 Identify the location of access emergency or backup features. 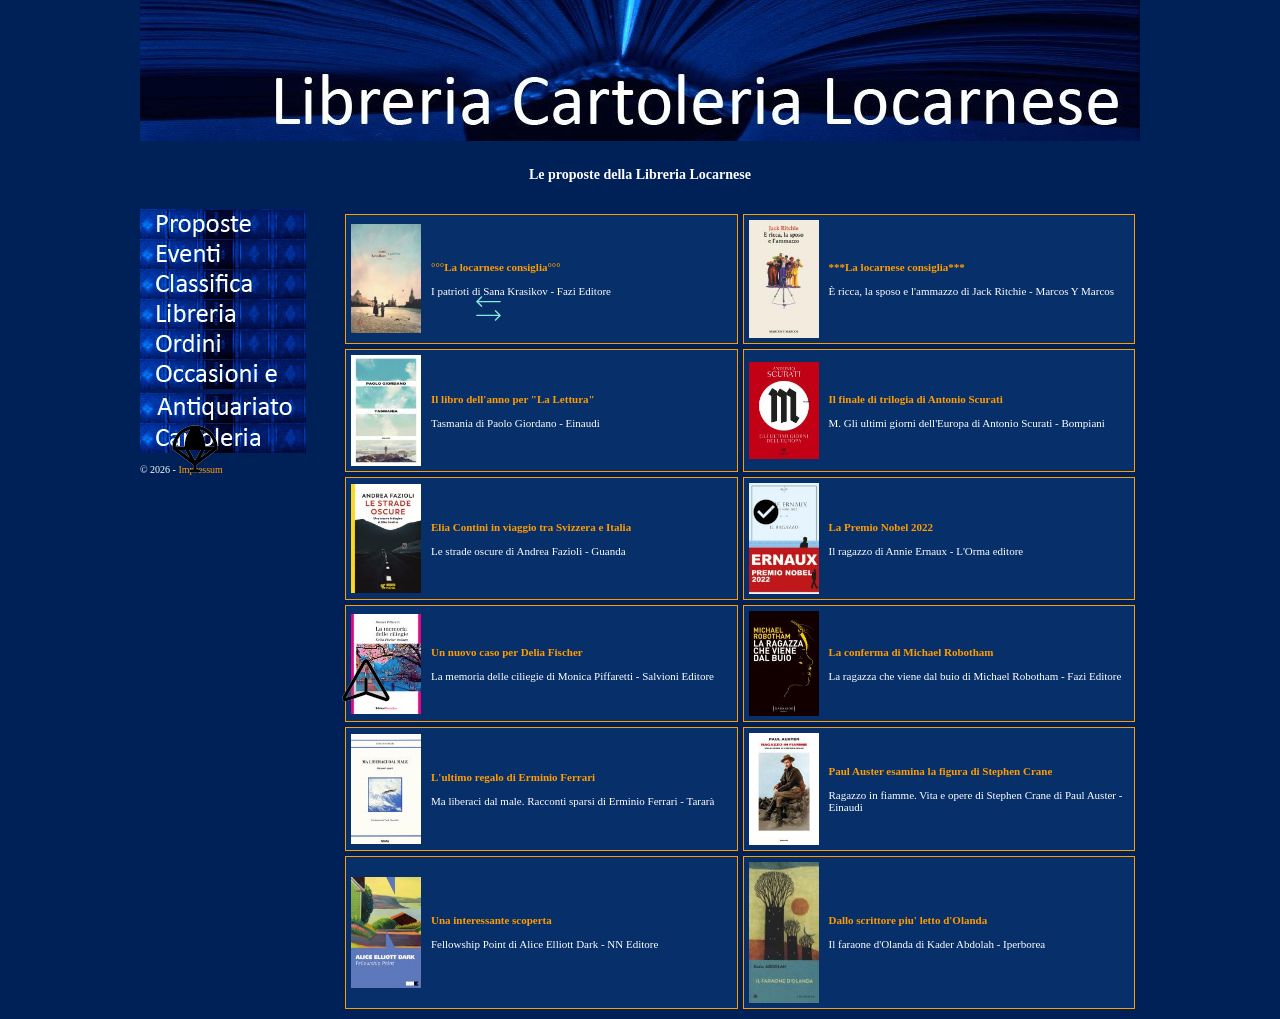
(195, 450).